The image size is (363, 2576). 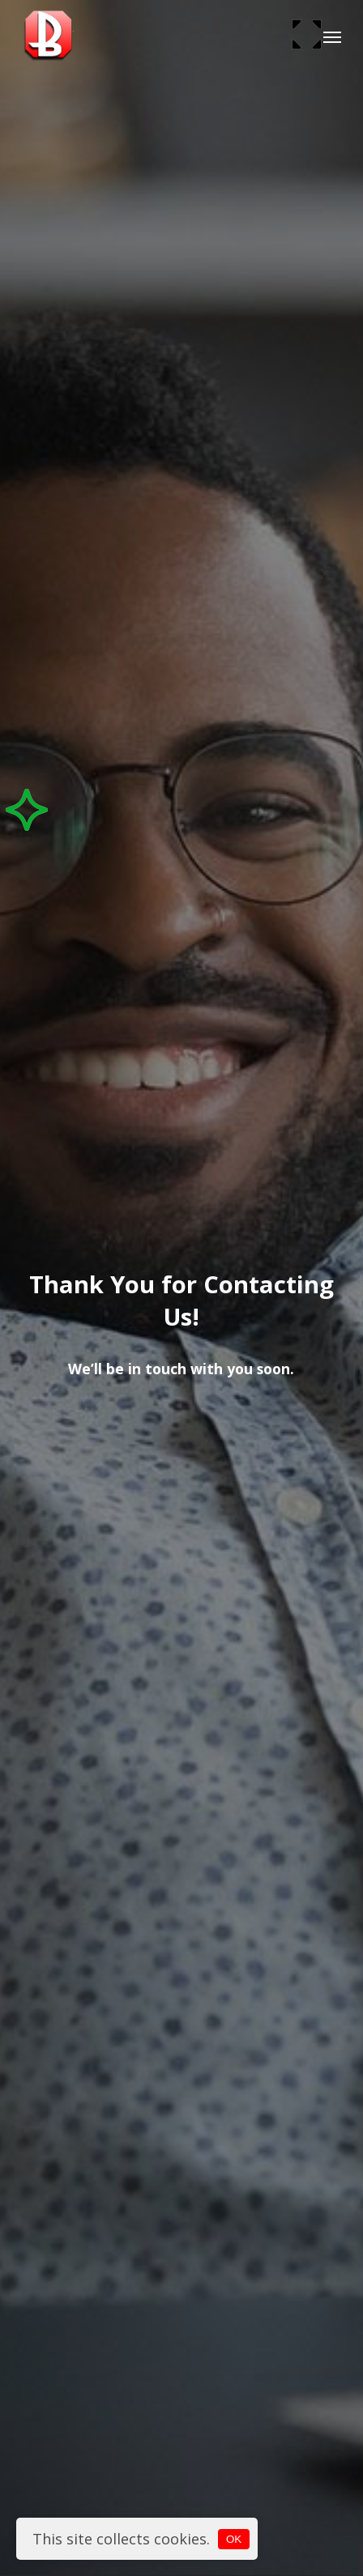 What do you see at coordinates (27, 810) in the screenshot?
I see `indicates AI-generated or enhanced content` at bounding box center [27, 810].